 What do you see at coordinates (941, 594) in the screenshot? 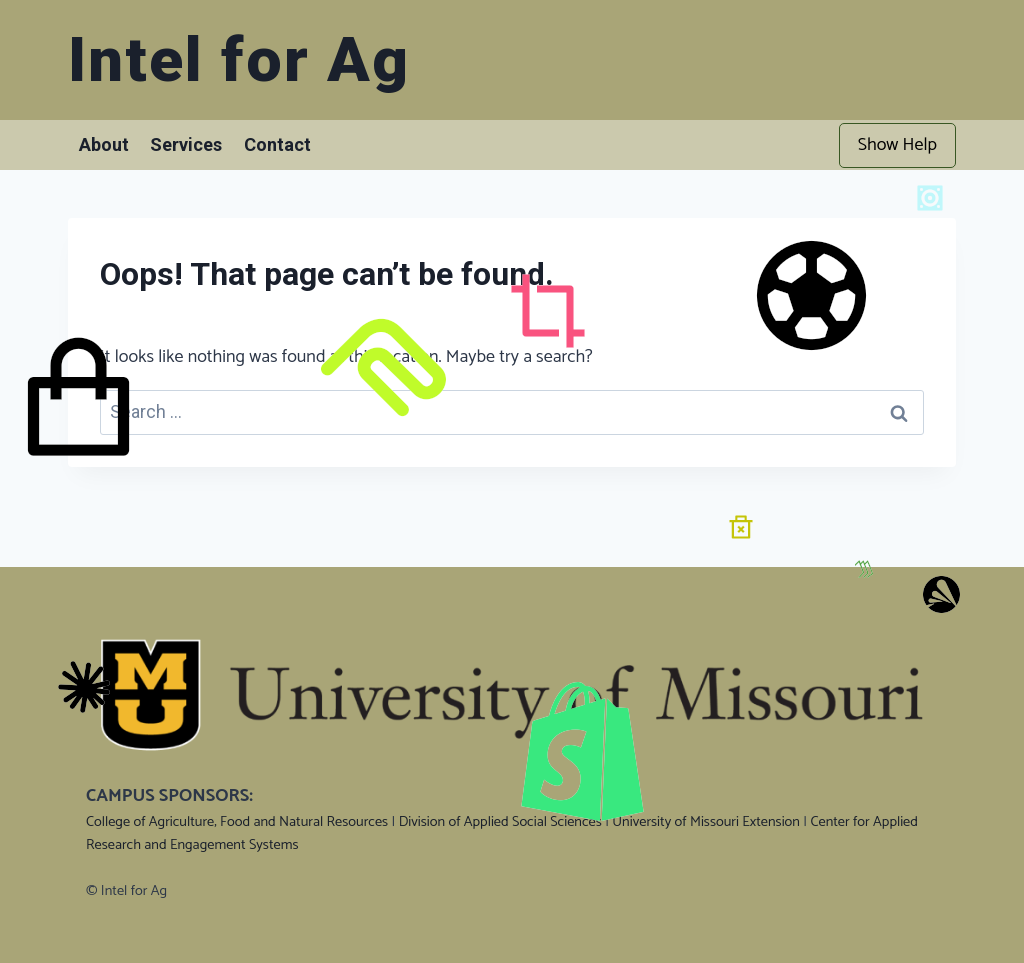
I see `open avast antivirus application` at bounding box center [941, 594].